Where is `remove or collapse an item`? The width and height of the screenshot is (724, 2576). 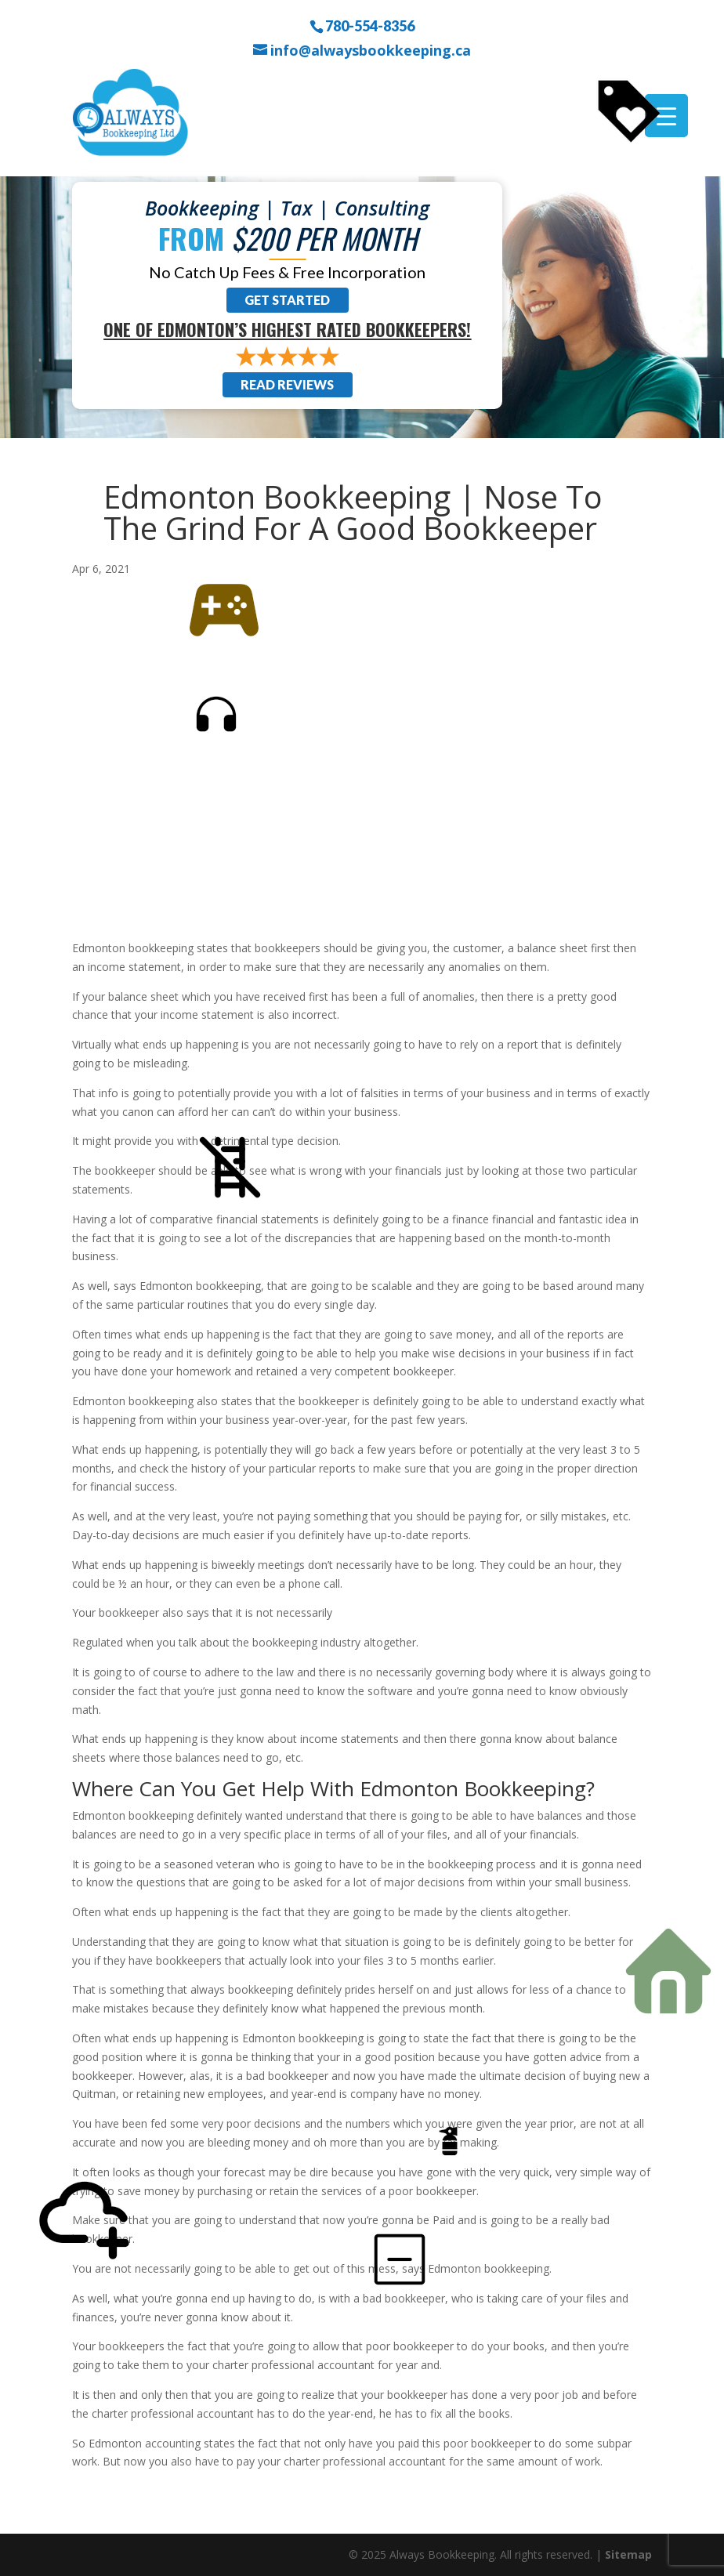 remove or collapse an item is located at coordinates (400, 2259).